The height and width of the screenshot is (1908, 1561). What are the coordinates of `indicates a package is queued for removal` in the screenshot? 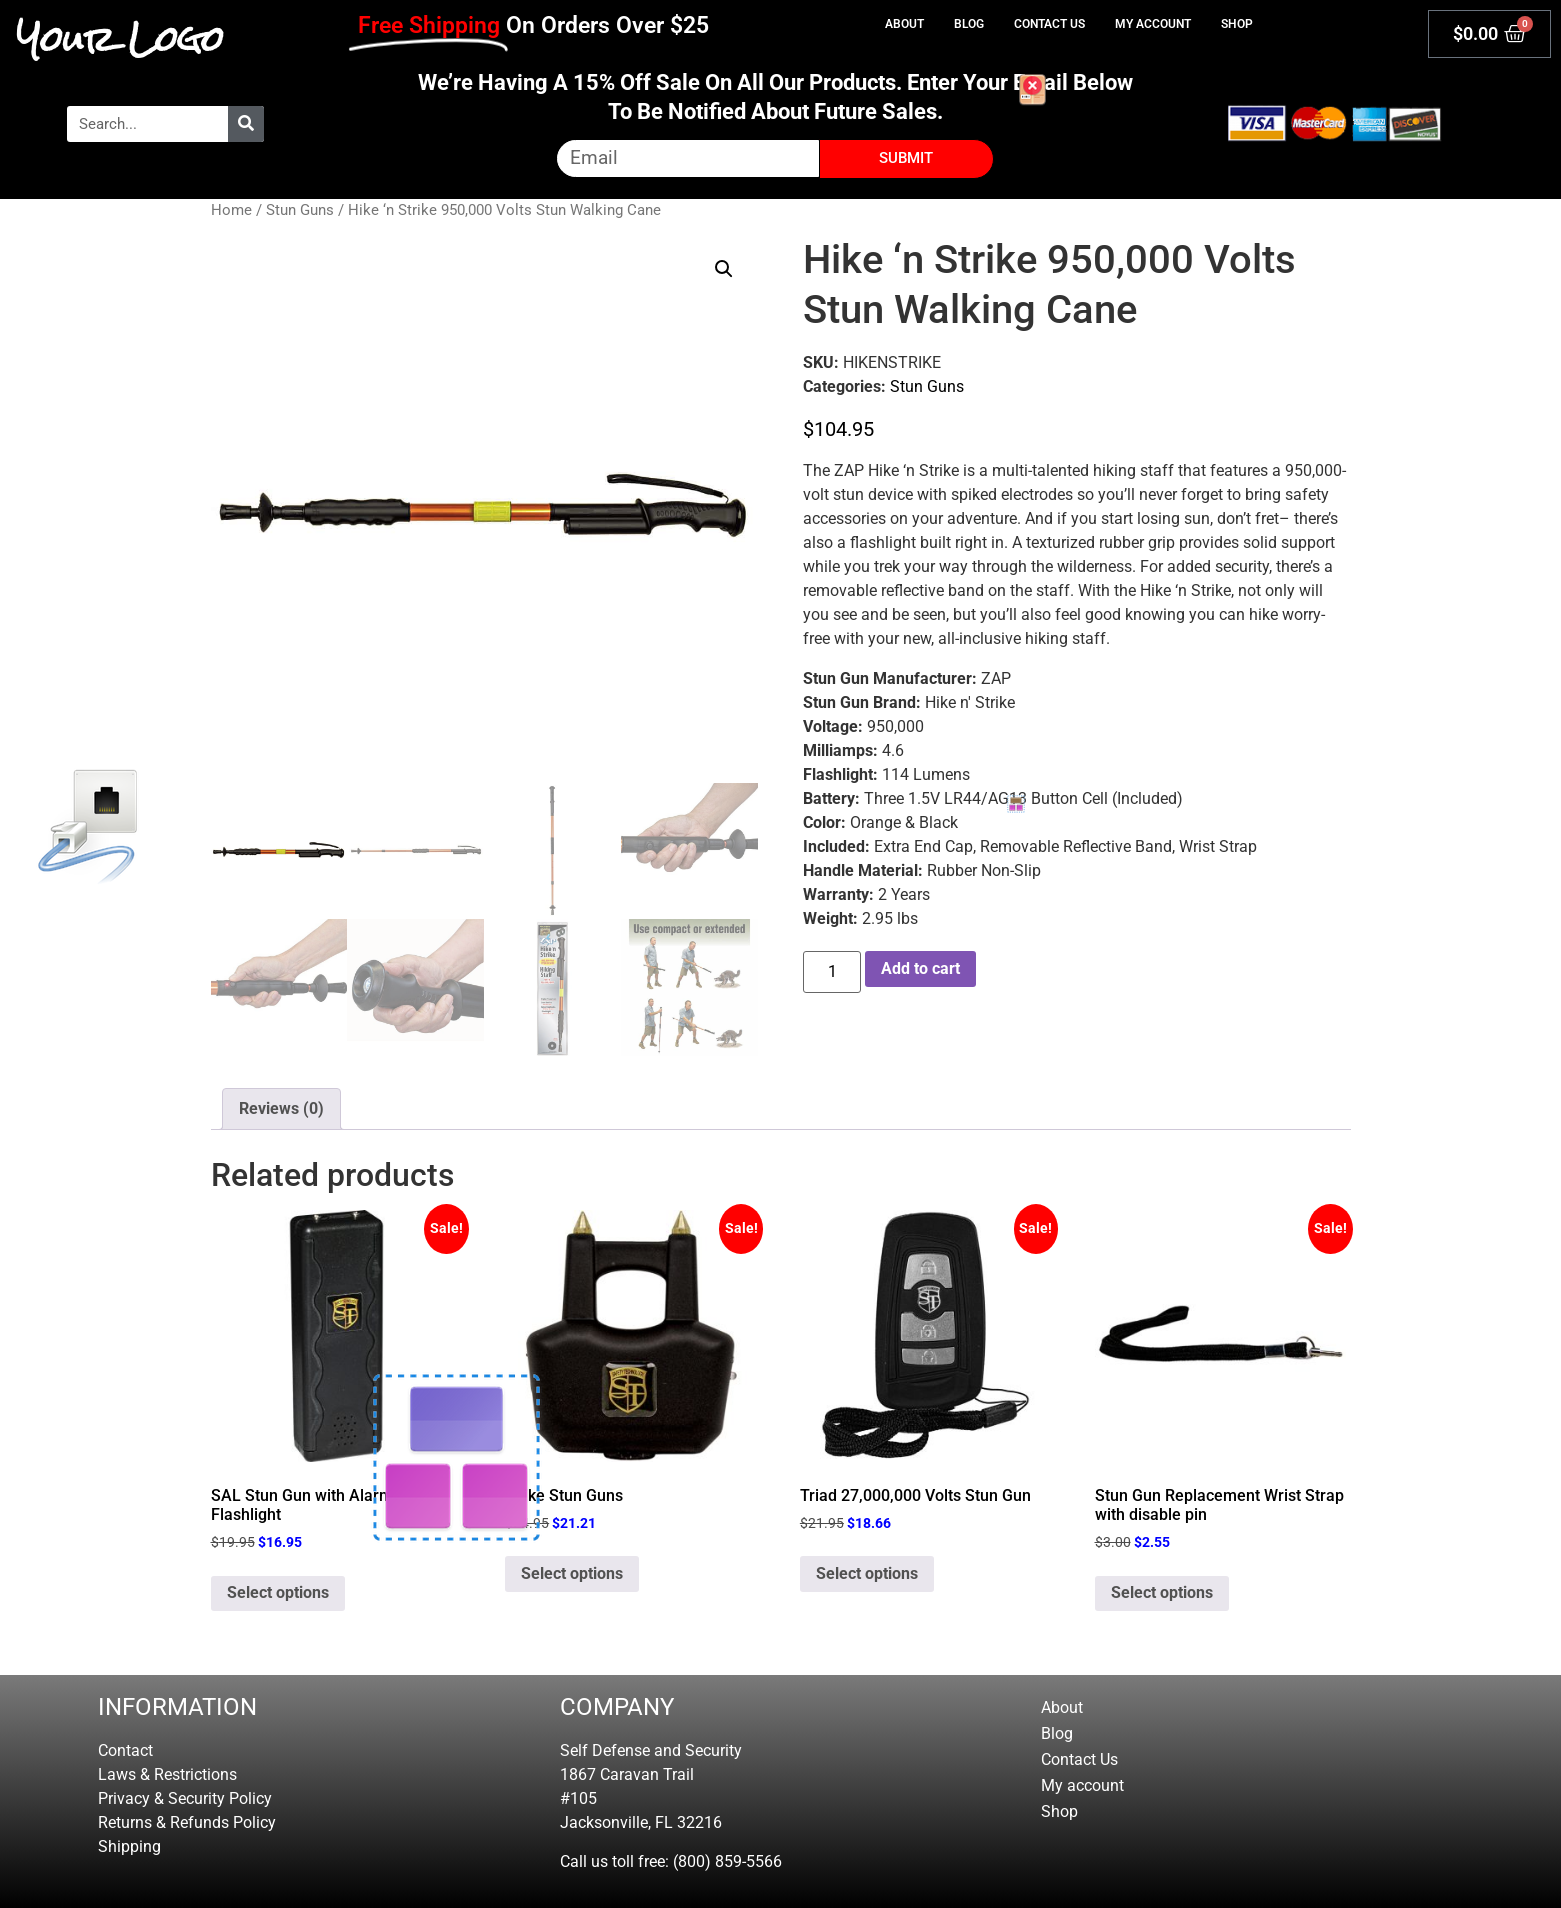 It's located at (1032, 89).